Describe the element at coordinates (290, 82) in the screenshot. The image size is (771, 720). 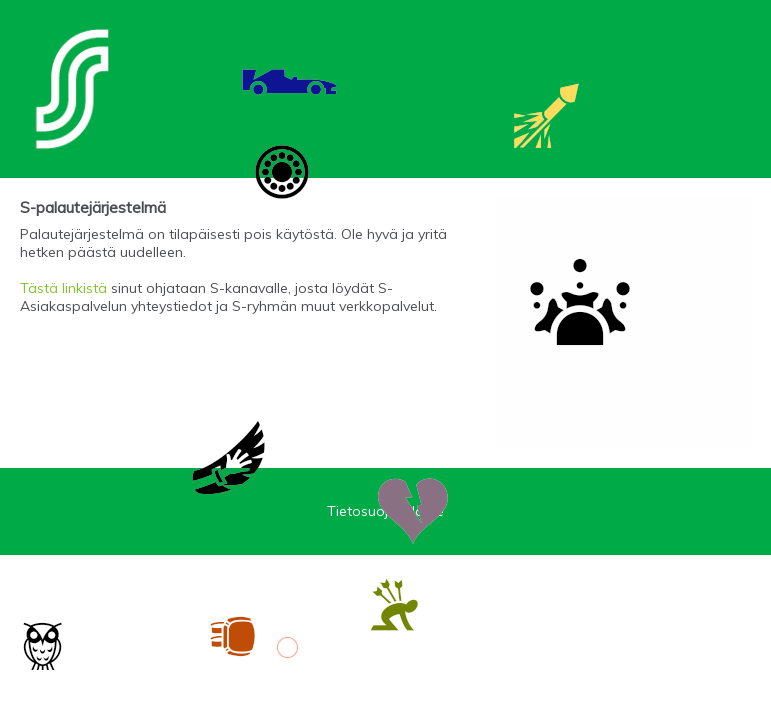
I see `access formula 1 racing game or content` at that location.